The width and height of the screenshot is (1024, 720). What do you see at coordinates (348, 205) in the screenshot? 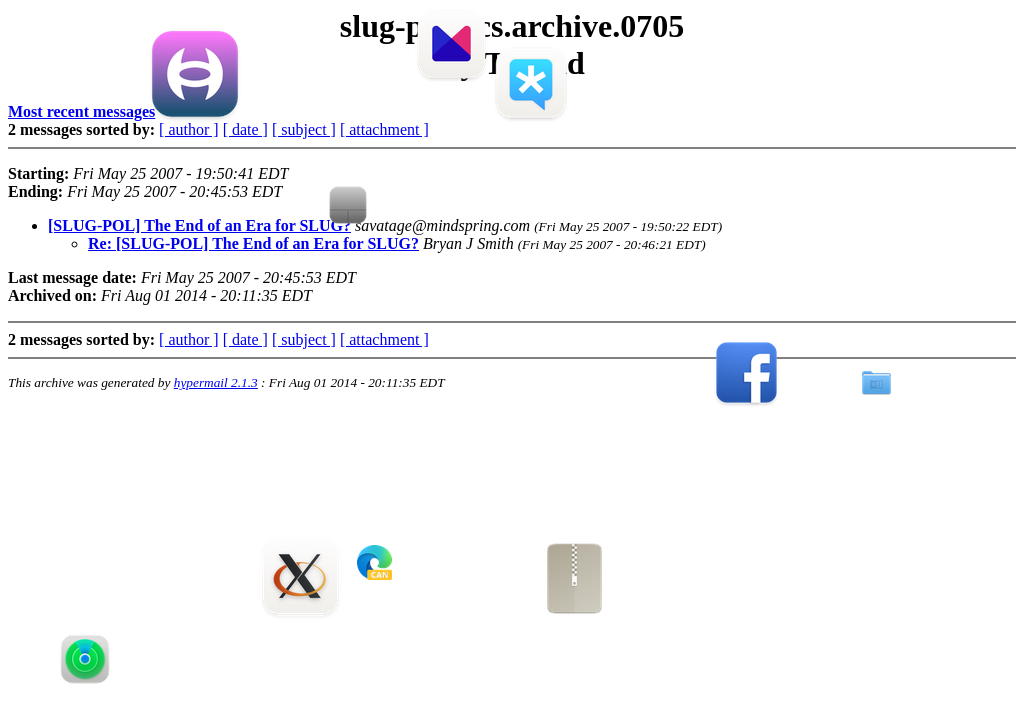
I see `open touchpad settings and preferences` at bounding box center [348, 205].